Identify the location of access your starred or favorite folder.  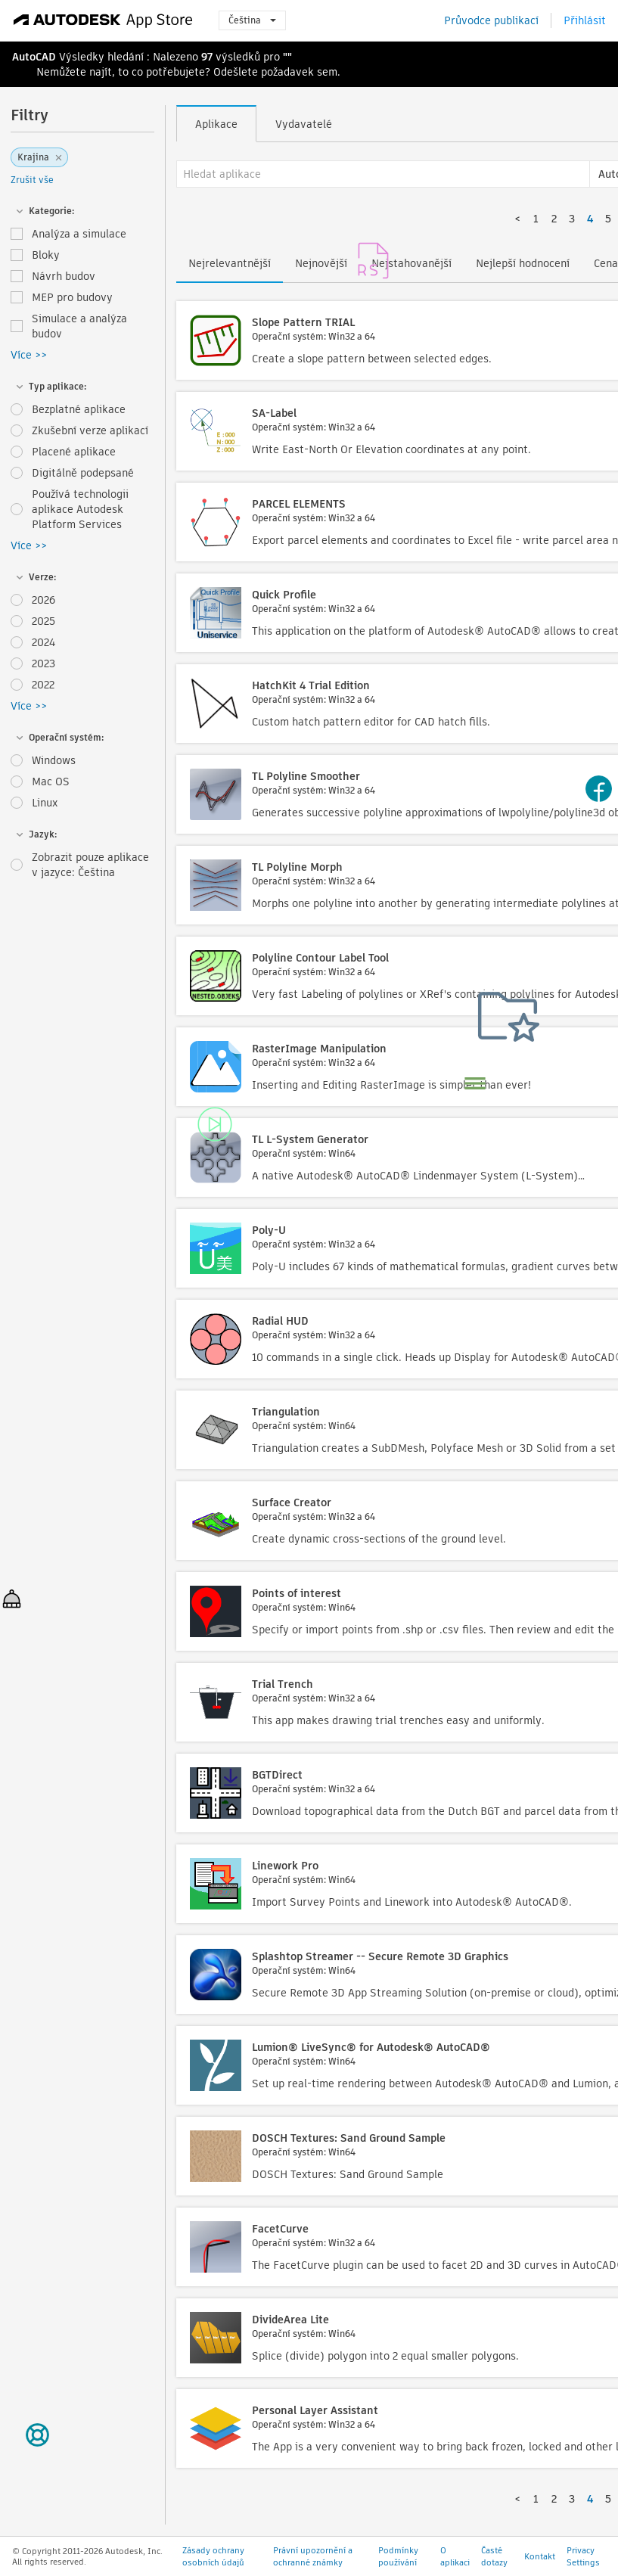
(508, 1015).